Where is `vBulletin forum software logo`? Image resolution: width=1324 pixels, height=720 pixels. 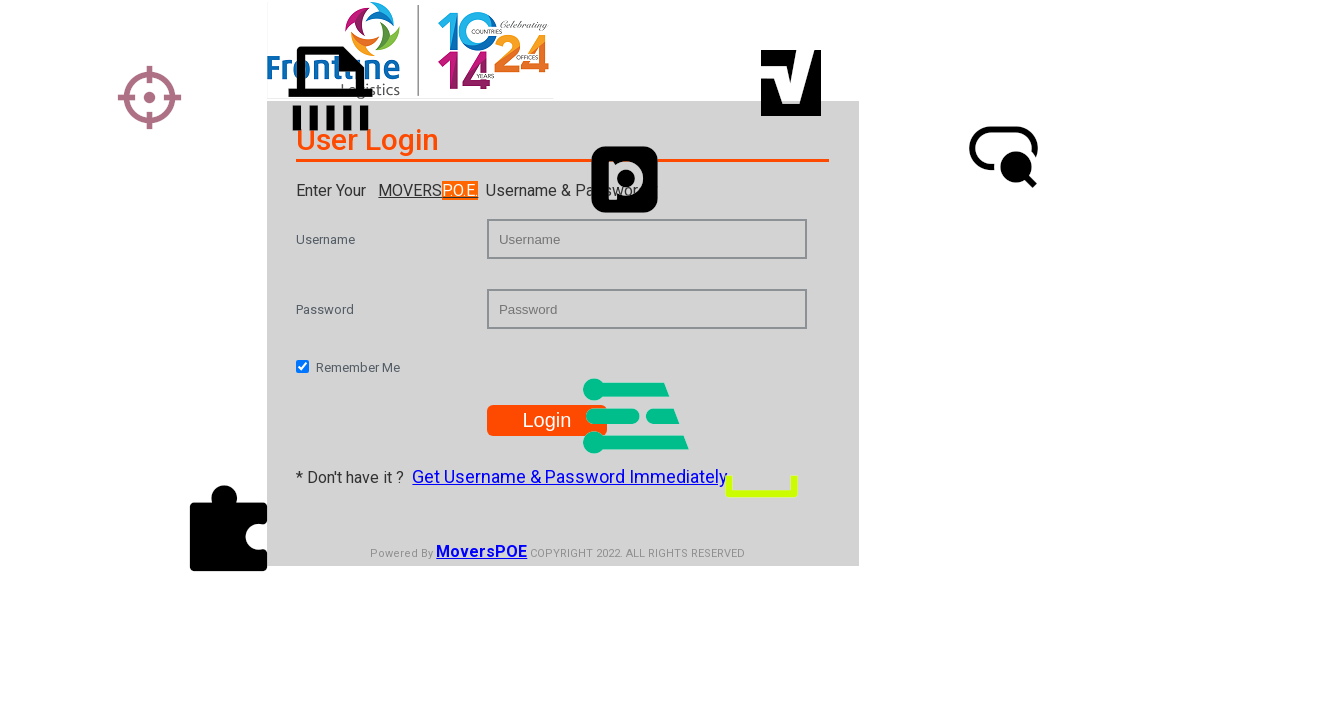 vBulletin forum software logo is located at coordinates (791, 83).